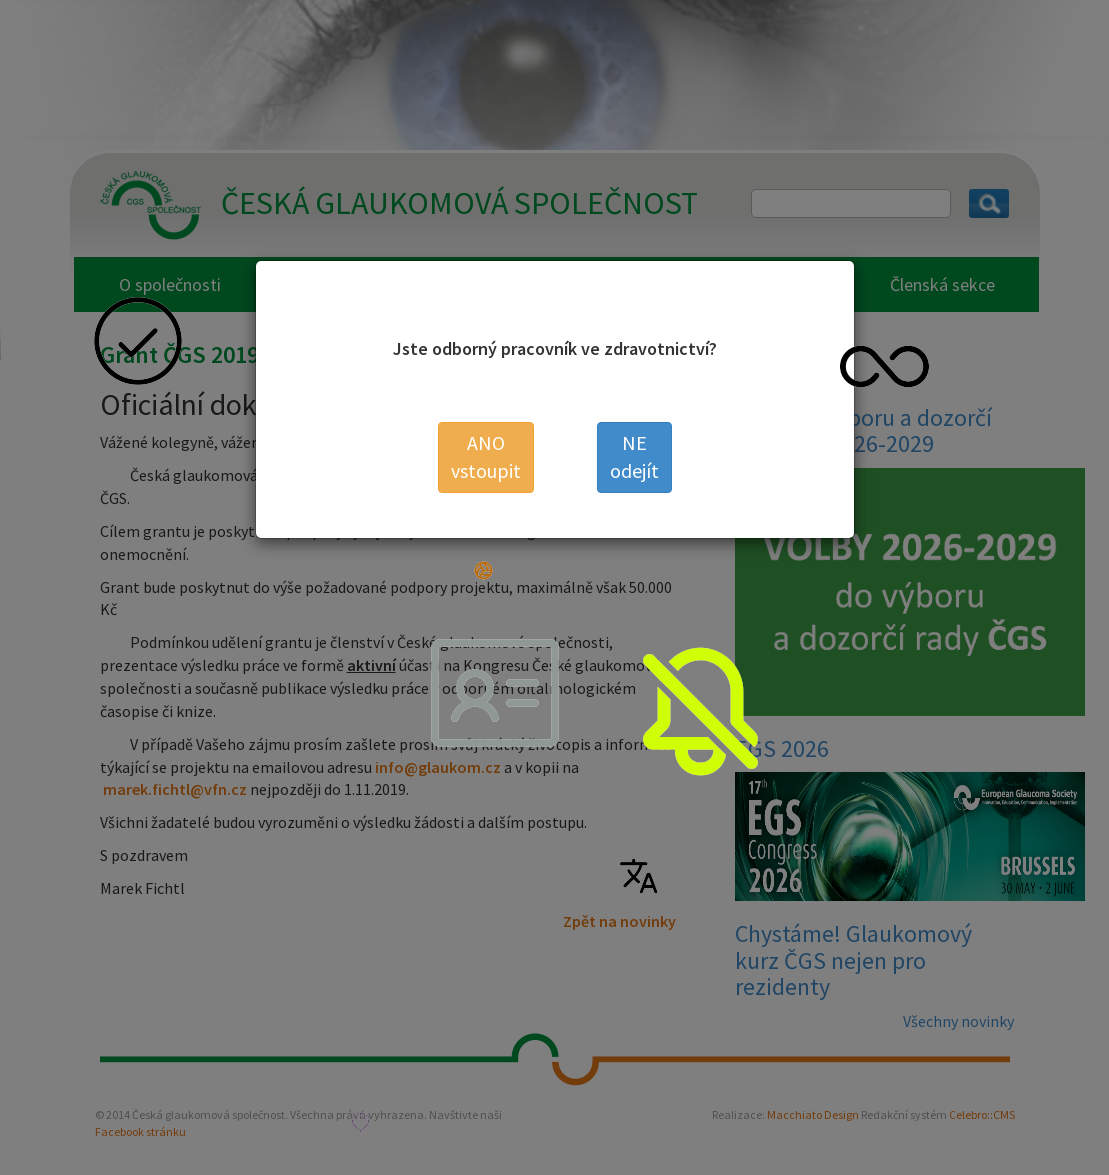 The height and width of the screenshot is (1175, 1109). What do you see at coordinates (360, 1121) in the screenshot?
I see `nature or outdoors category indicator` at bounding box center [360, 1121].